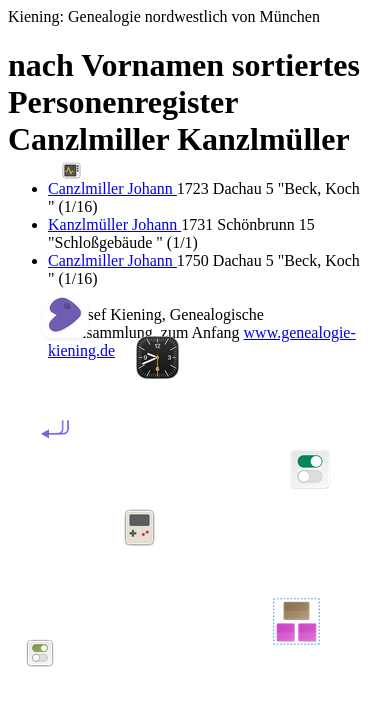  I want to click on open desktop preferences or settings, so click(40, 653).